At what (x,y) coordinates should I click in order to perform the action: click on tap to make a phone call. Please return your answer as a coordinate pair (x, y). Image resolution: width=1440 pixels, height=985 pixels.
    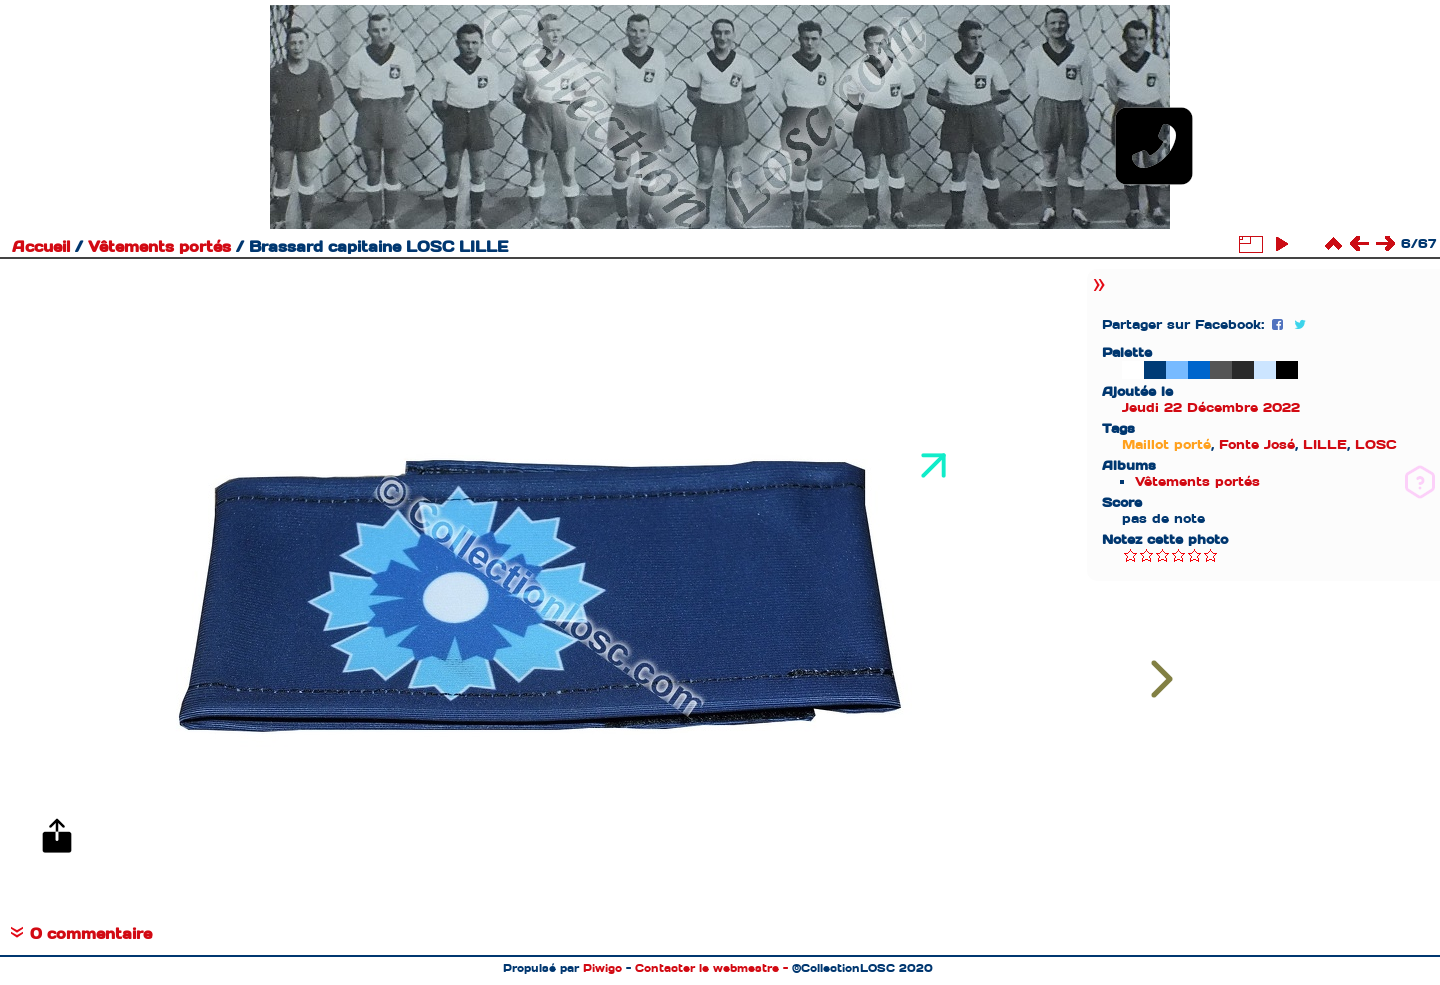
    Looking at the image, I should click on (1154, 146).